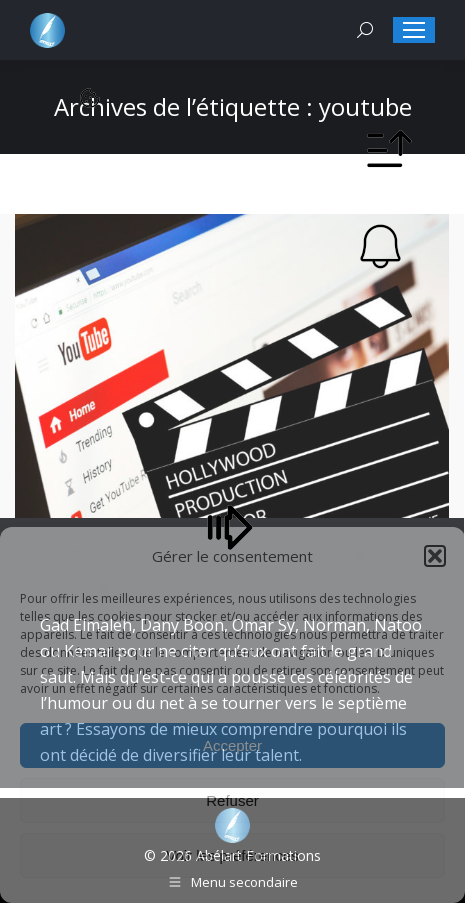 This screenshot has width=465, height=903. What do you see at coordinates (380, 246) in the screenshot?
I see `view notifications` at bounding box center [380, 246].